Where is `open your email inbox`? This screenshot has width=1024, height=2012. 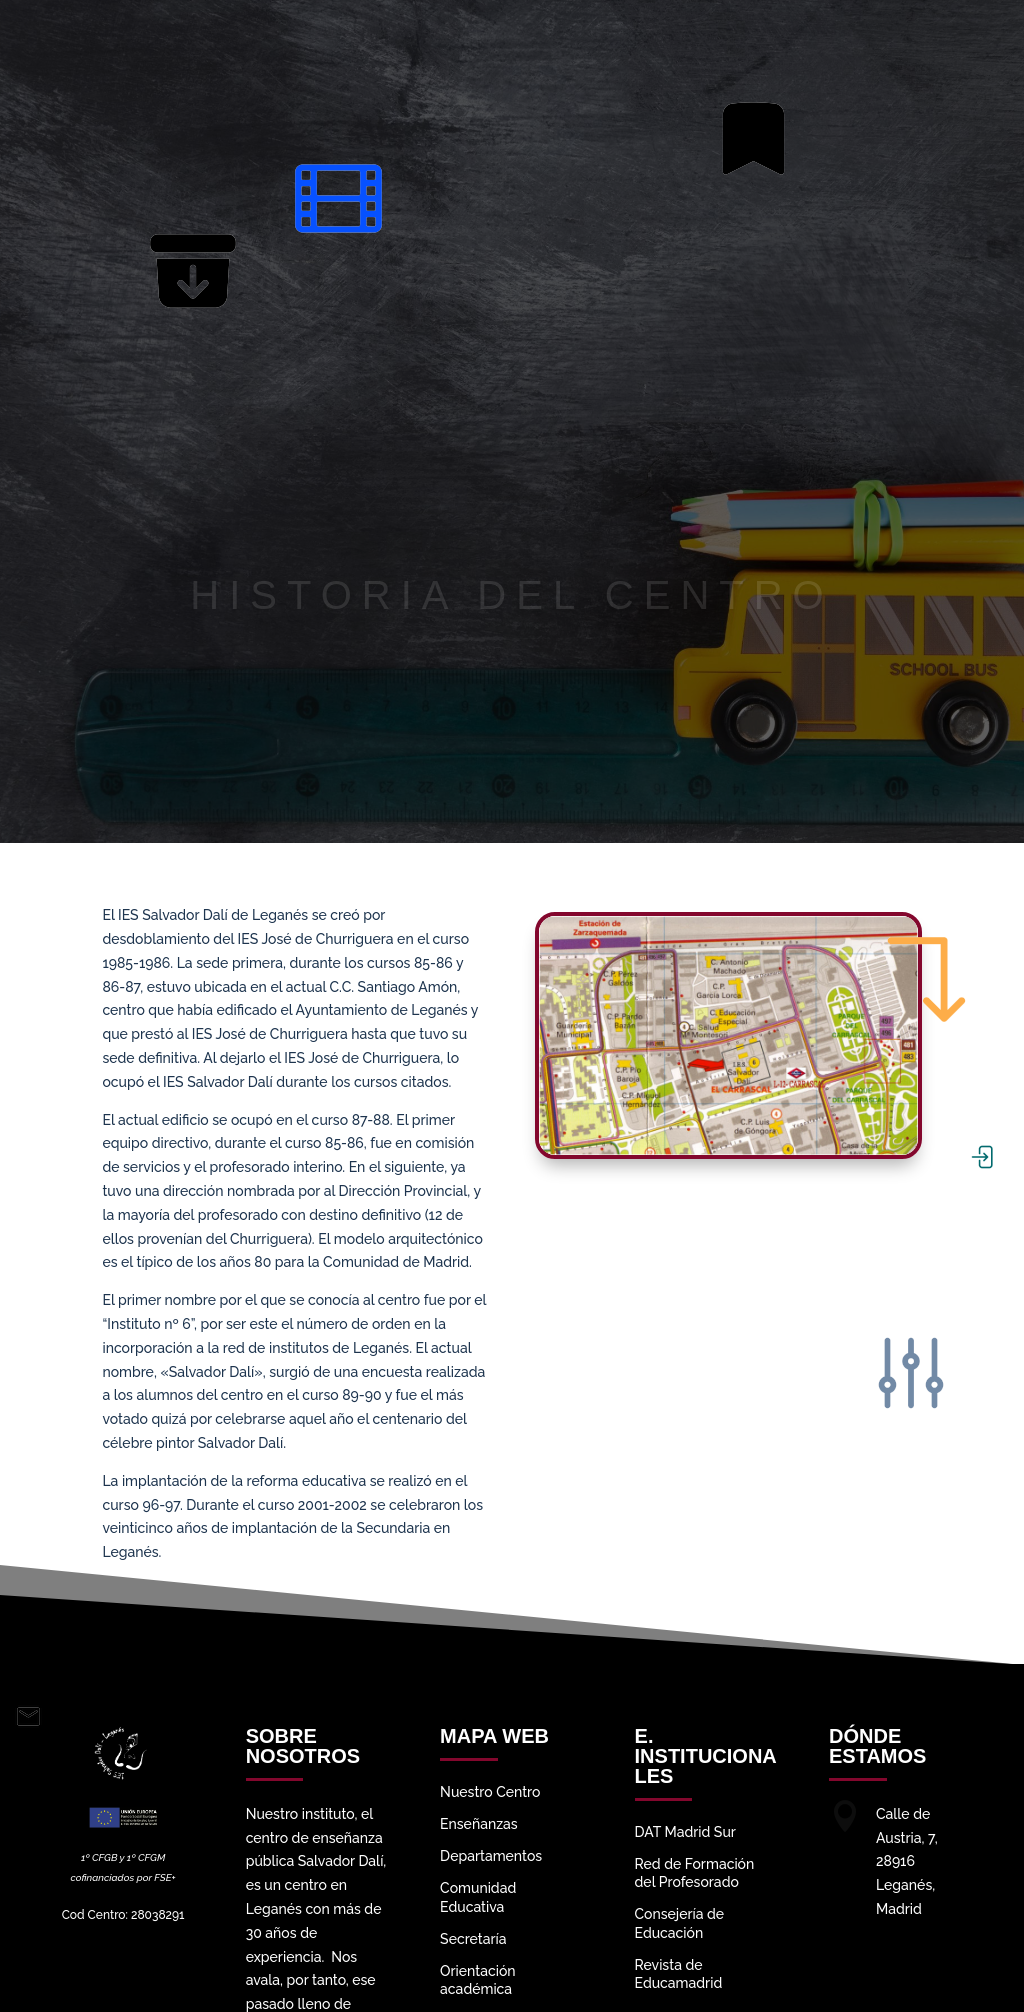
open your email inbox is located at coordinates (28, 1716).